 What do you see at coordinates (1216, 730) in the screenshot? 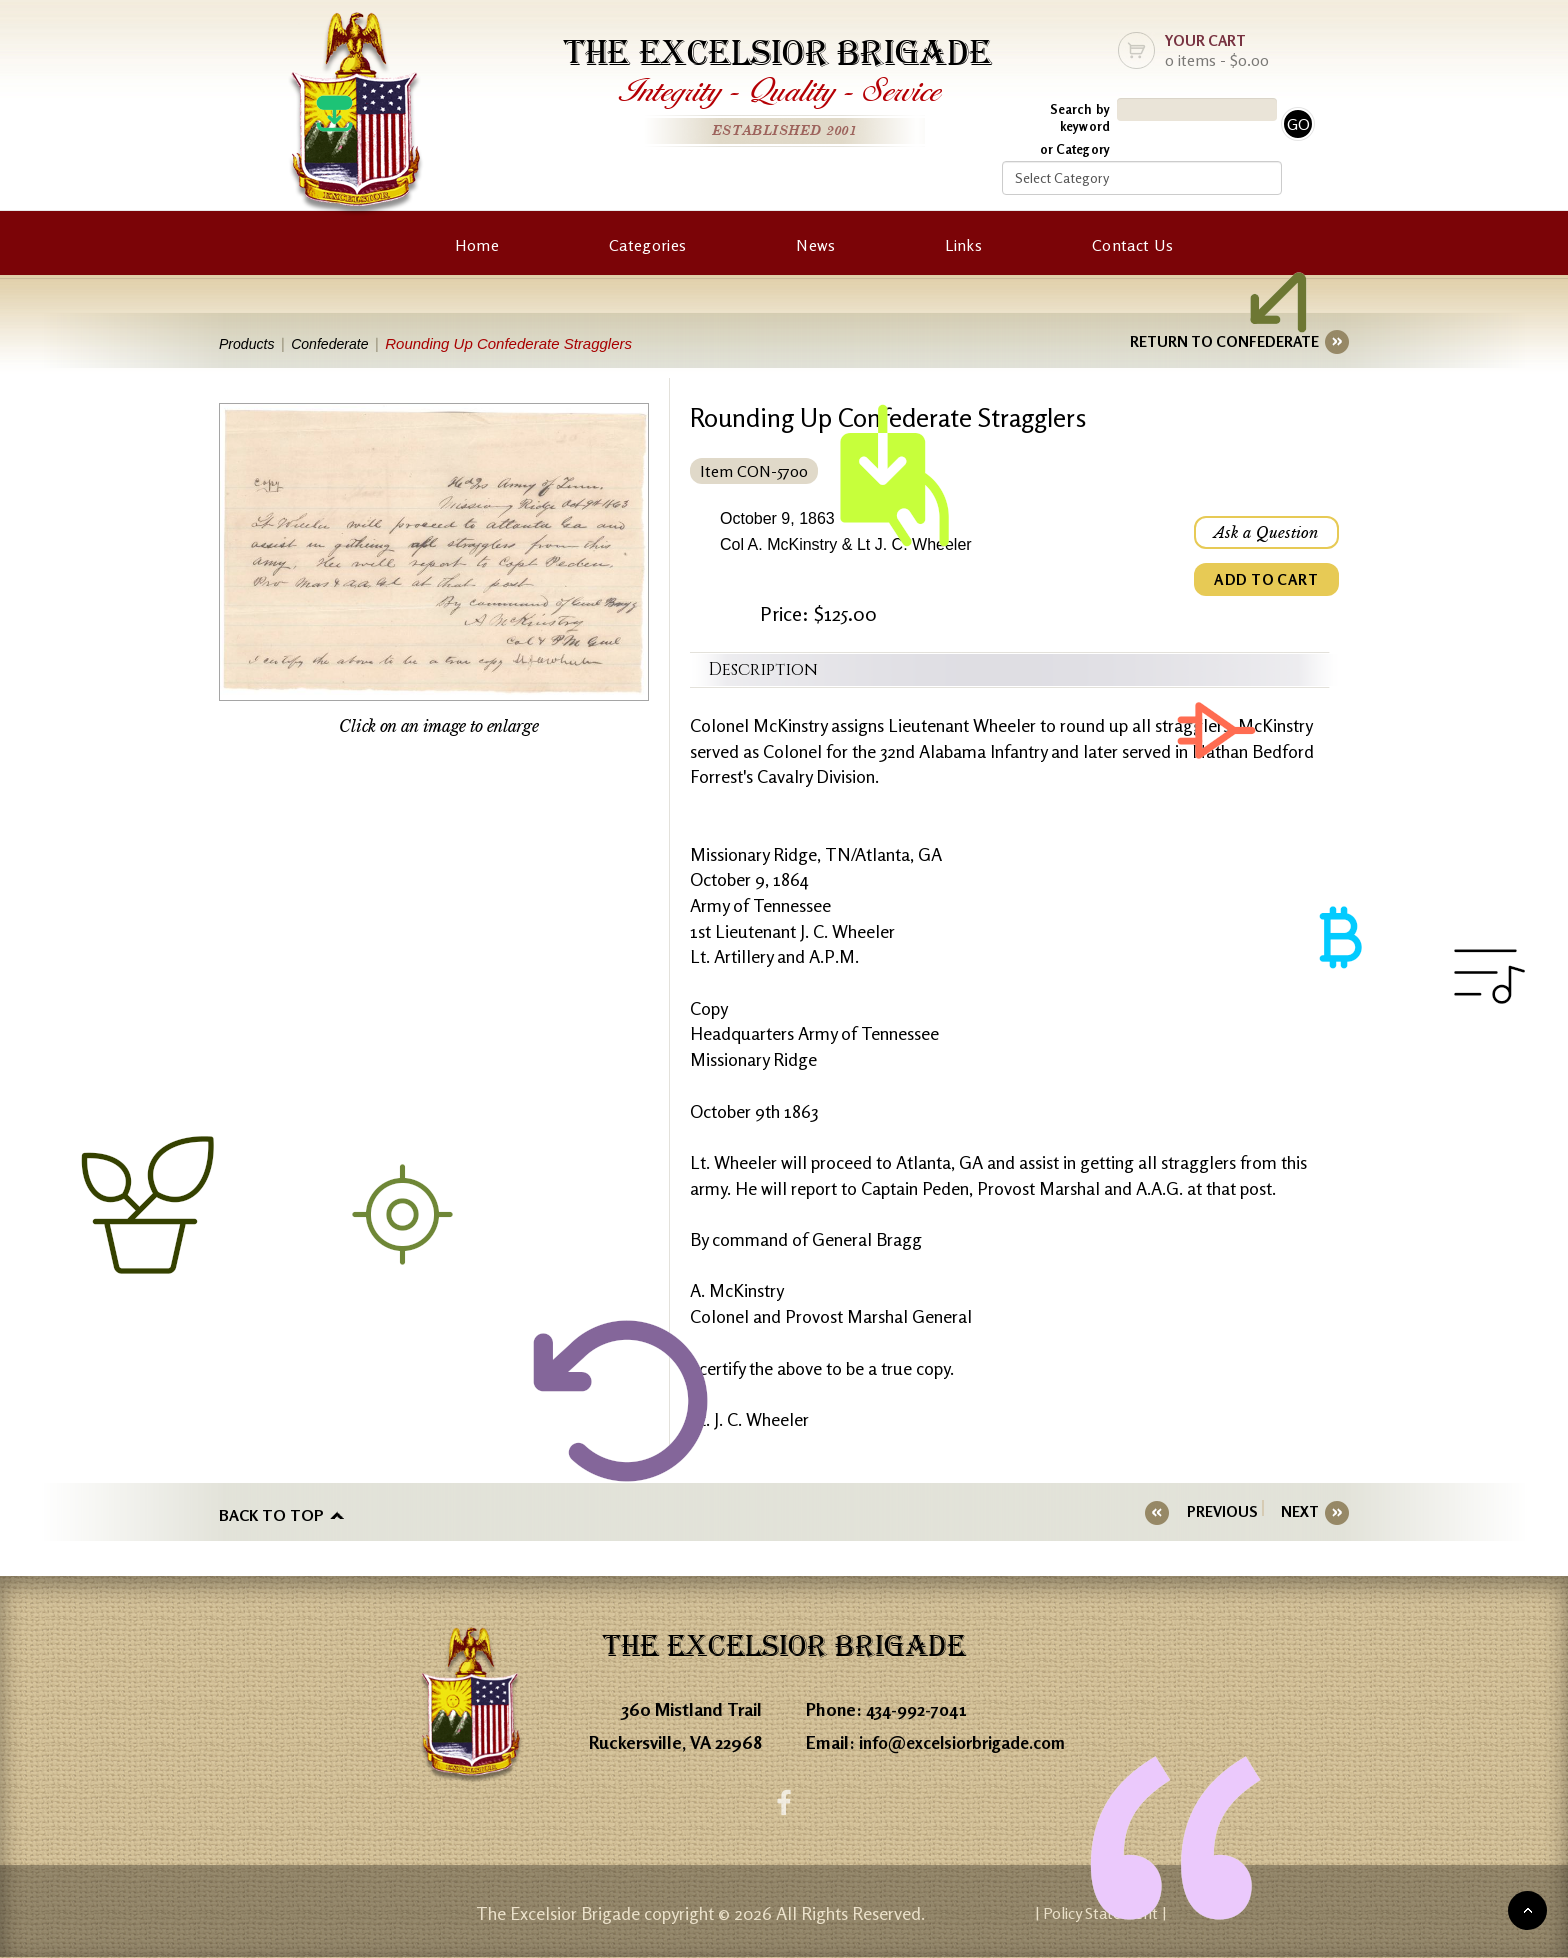
I see `logic buffer gate symbol in circuit design` at bounding box center [1216, 730].